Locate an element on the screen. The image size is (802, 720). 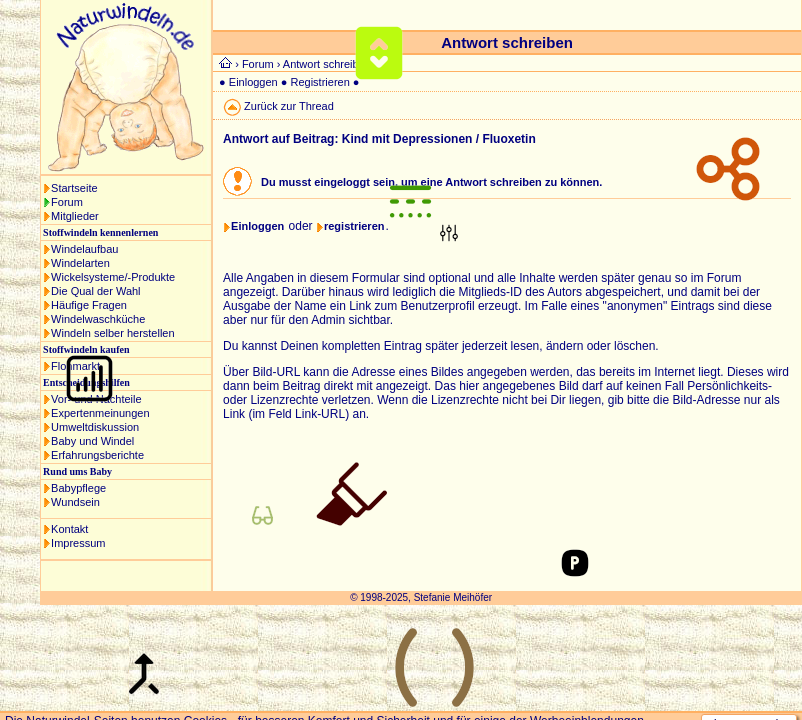
access reading mode or reader view is located at coordinates (262, 515).